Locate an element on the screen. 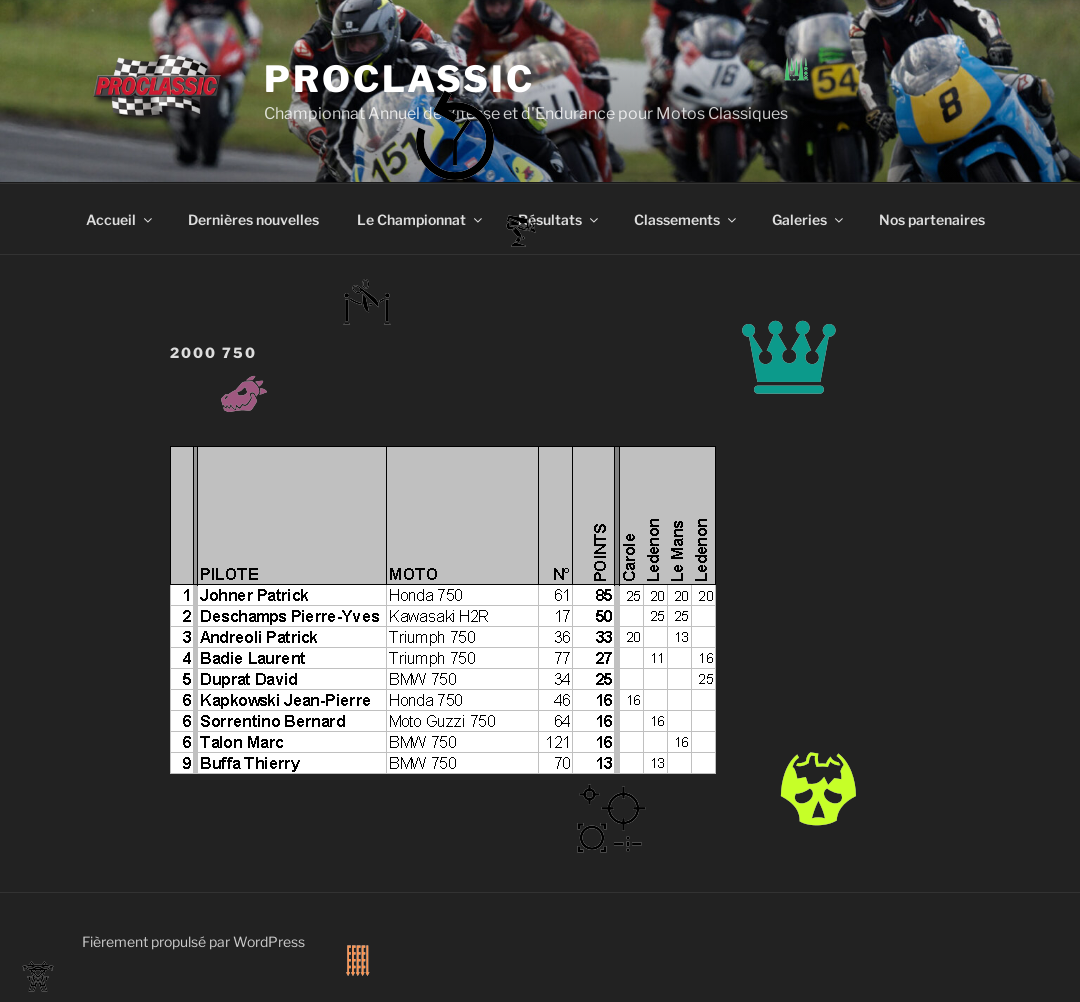  undo or revert to a previous state is located at coordinates (455, 141).